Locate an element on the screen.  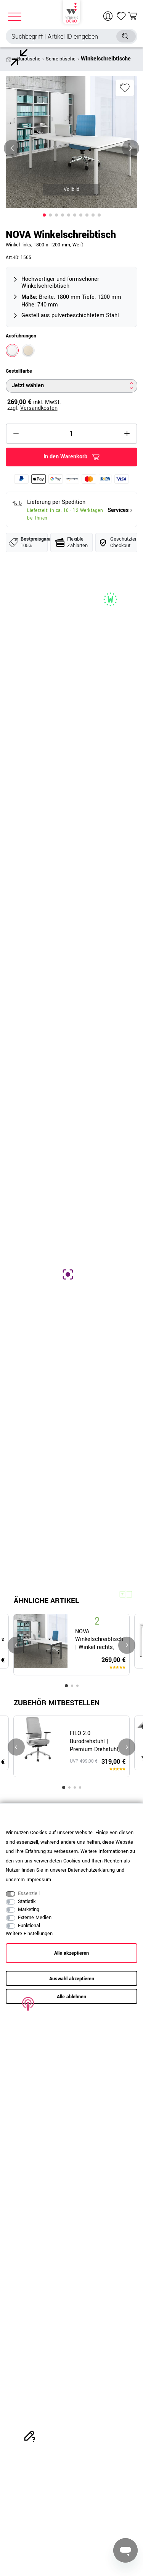
indicates a draft or pending status for an item starting with "W" is located at coordinates (110, 599).